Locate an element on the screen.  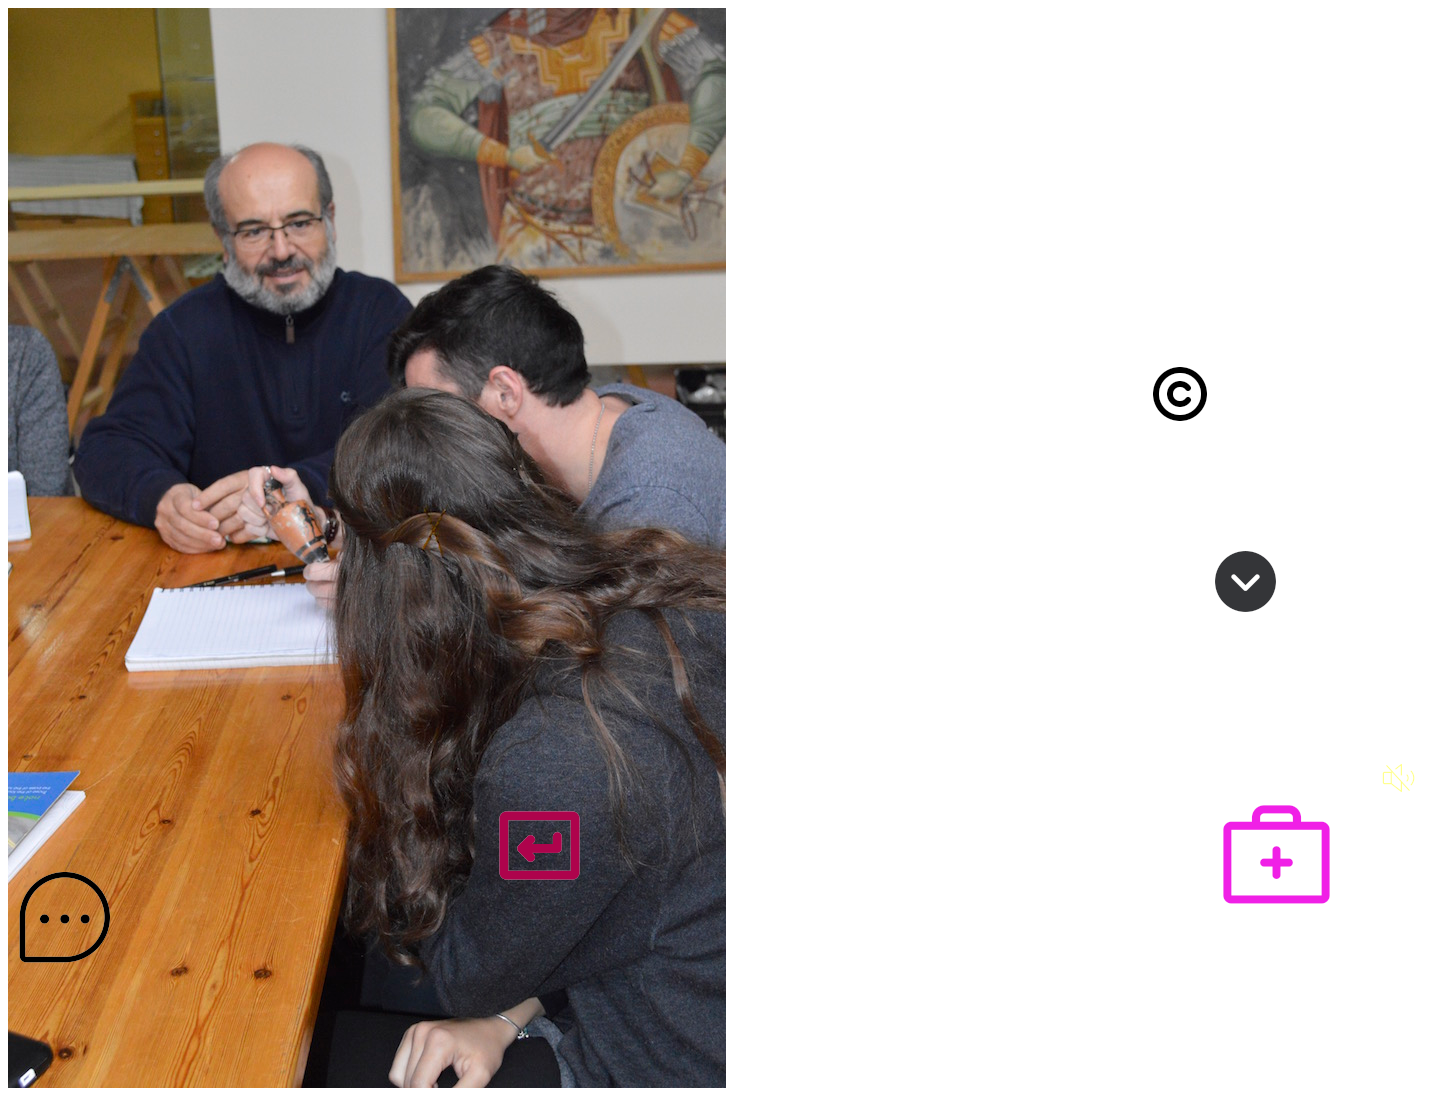
open chat or messaging is located at coordinates (63, 919).